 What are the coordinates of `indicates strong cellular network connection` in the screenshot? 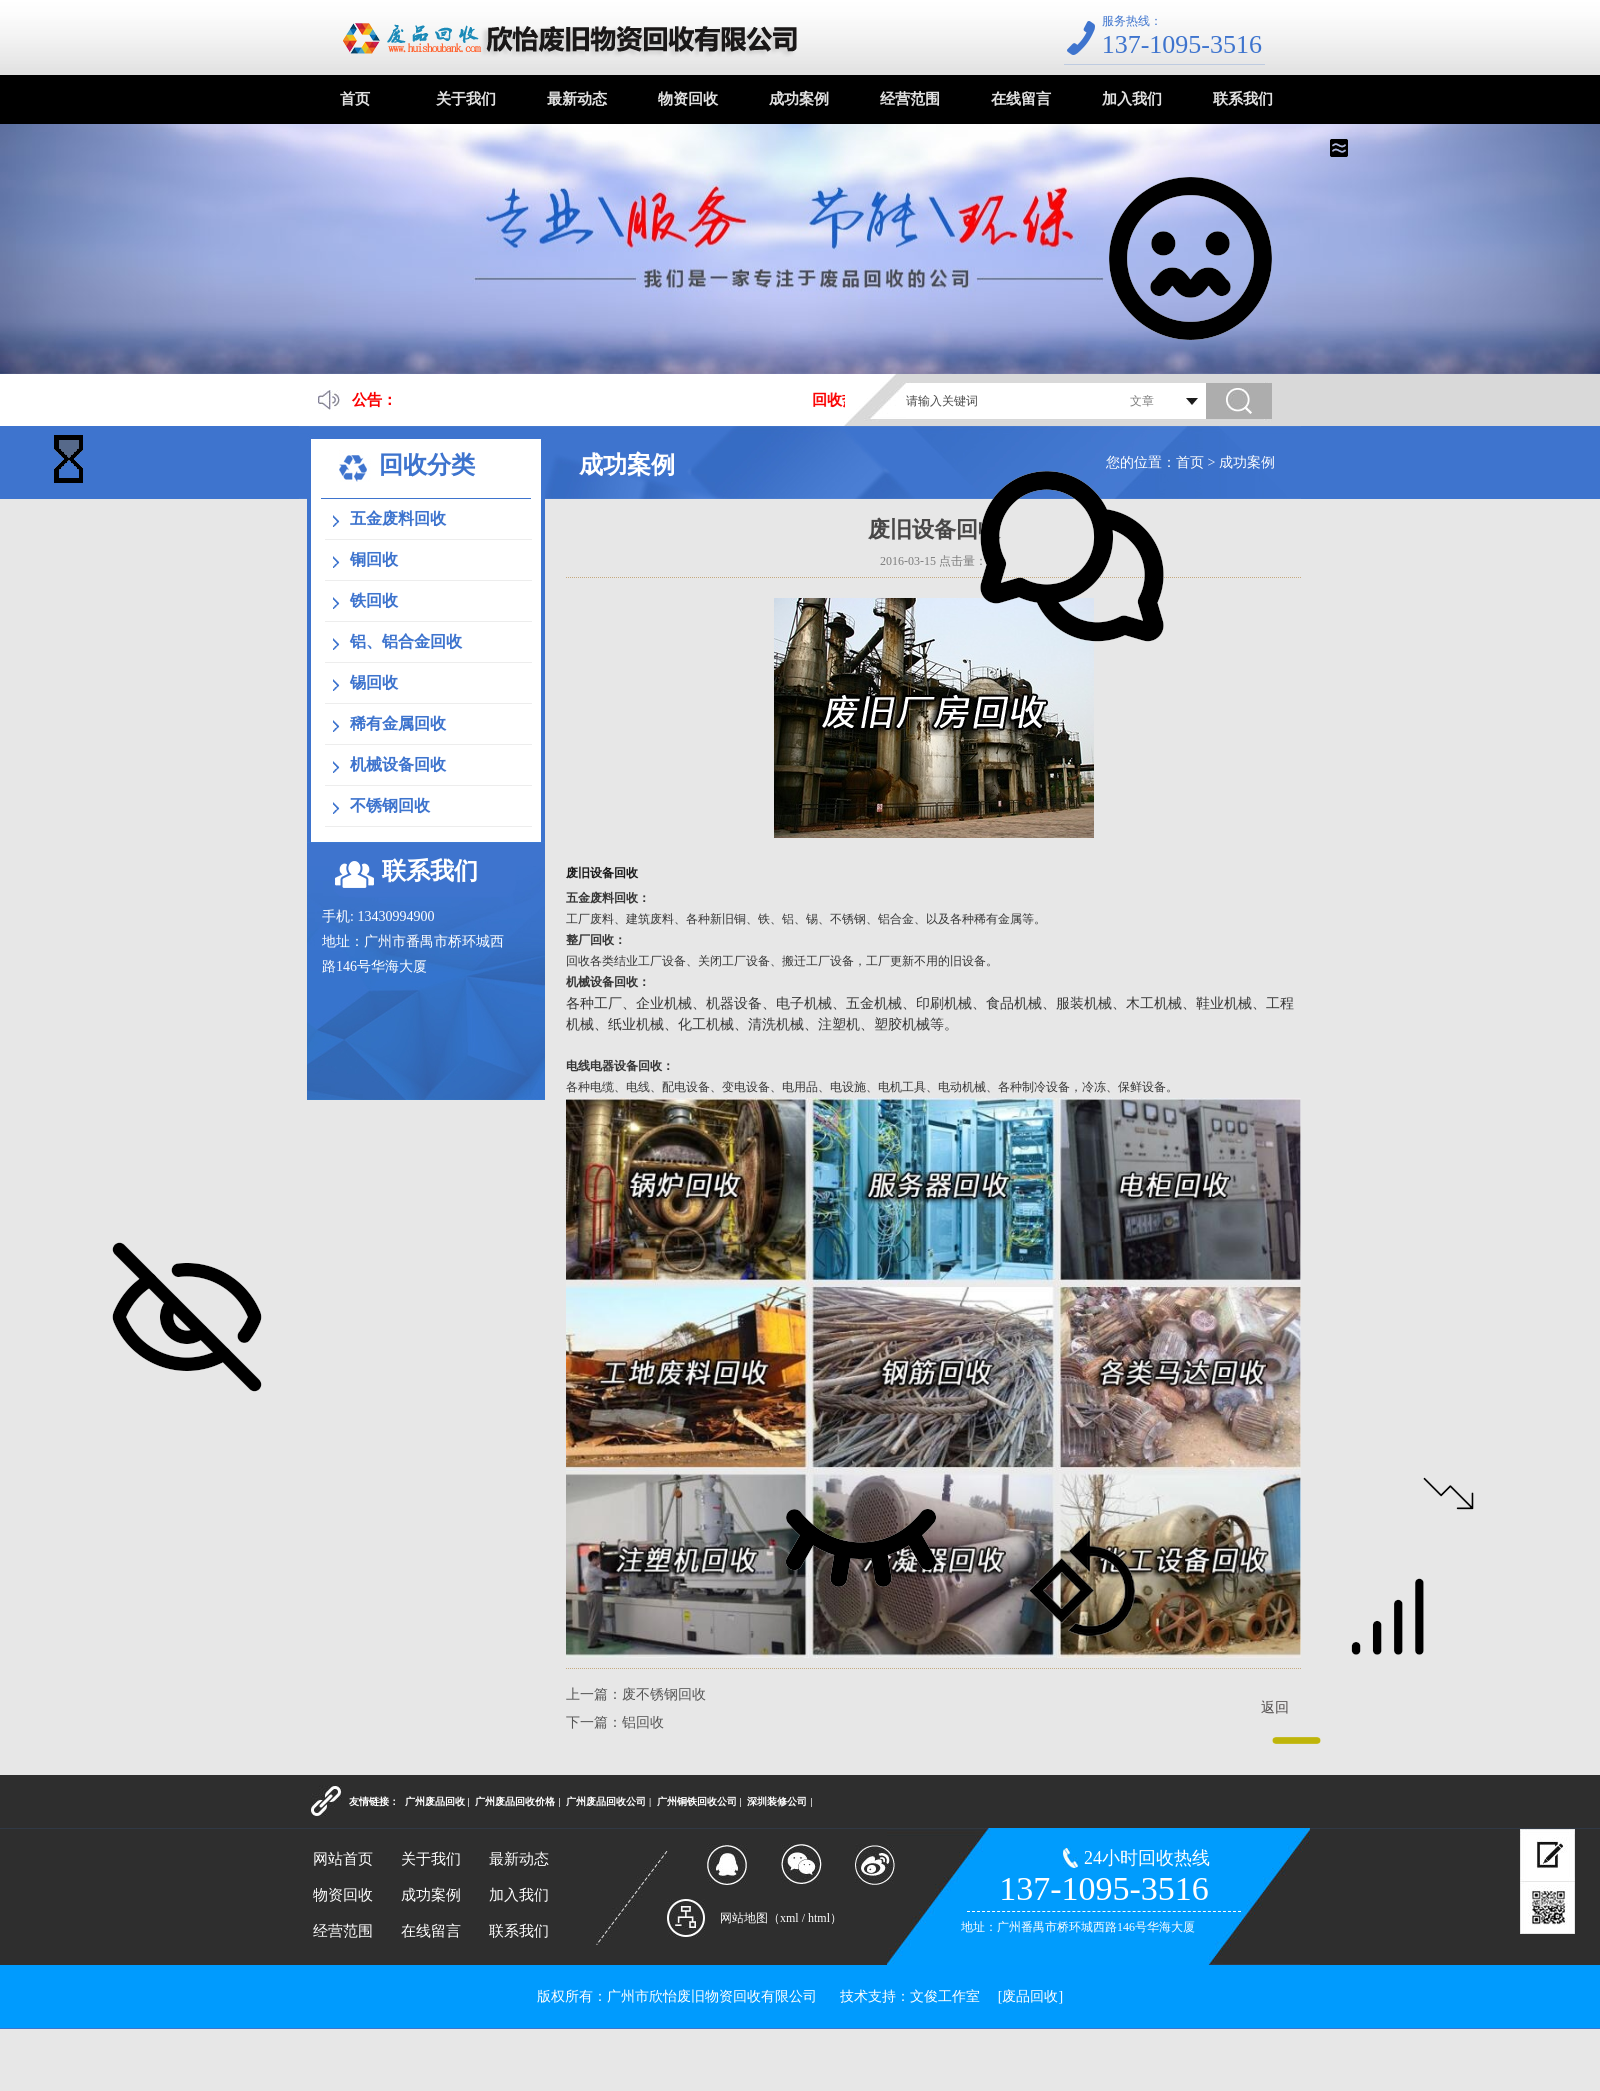 It's located at (1402, 1612).